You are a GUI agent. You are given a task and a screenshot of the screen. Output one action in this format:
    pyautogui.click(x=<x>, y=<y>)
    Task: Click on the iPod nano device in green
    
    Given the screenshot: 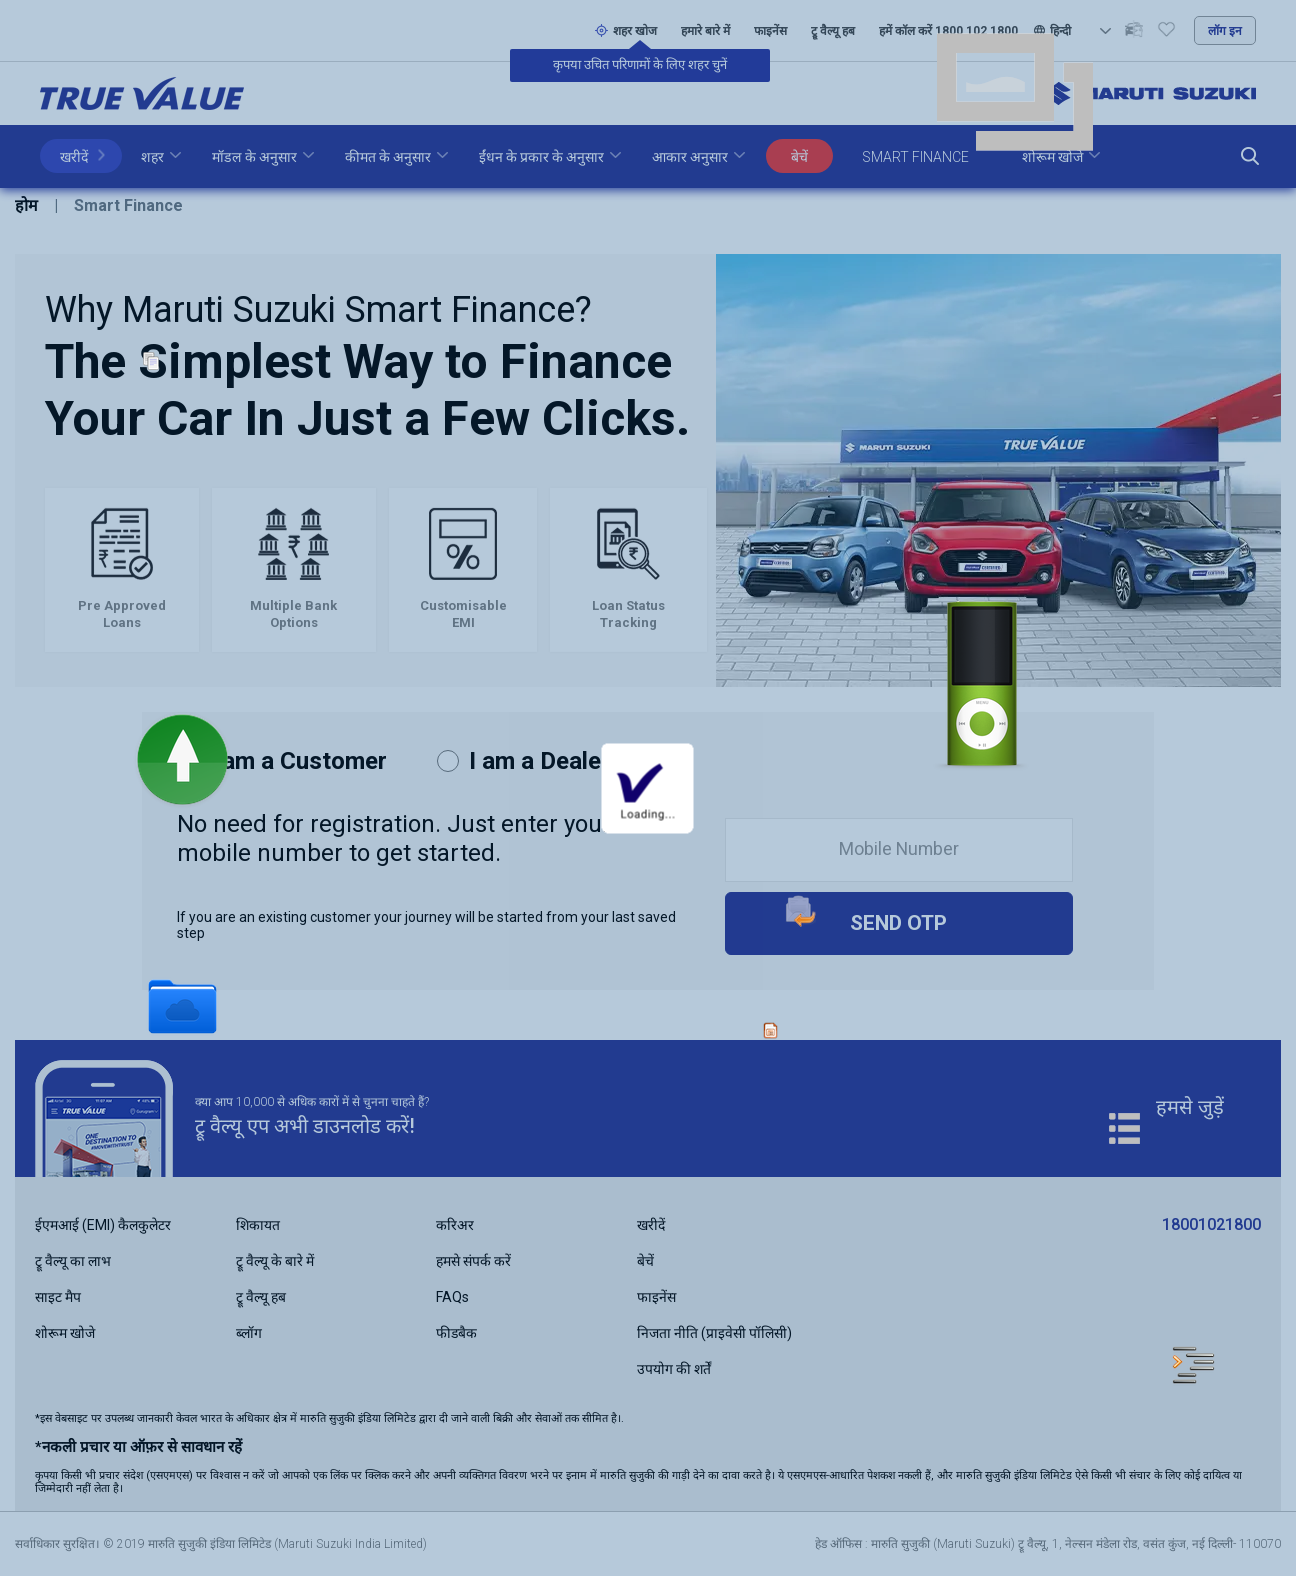 What is the action you would take?
    pyautogui.click(x=981, y=686)
    